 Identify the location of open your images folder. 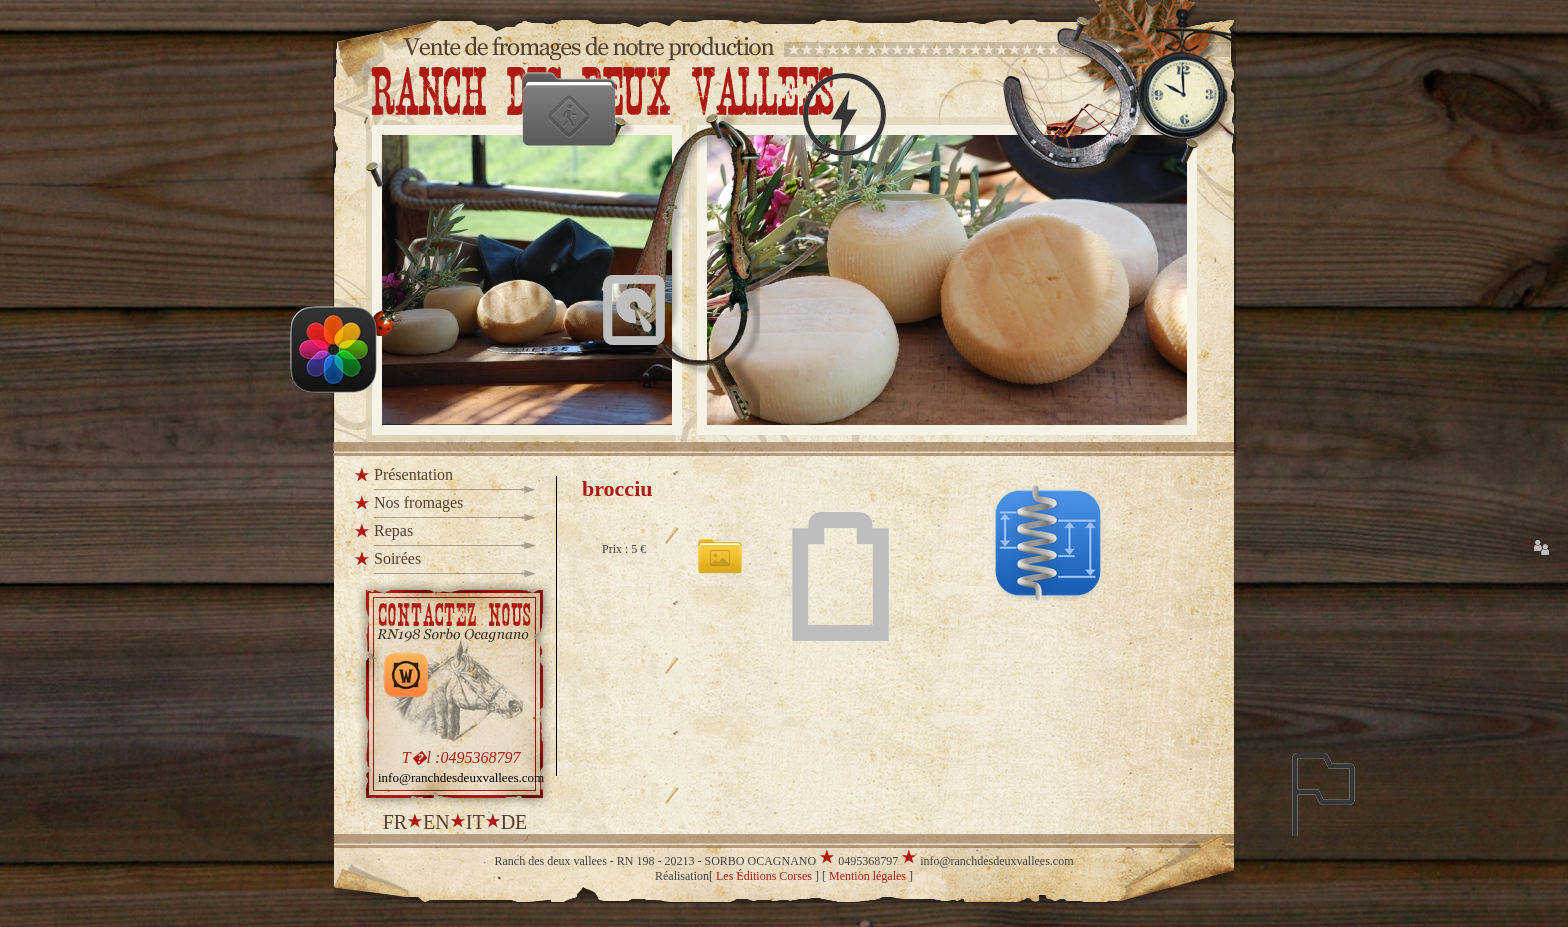
(720, 556).